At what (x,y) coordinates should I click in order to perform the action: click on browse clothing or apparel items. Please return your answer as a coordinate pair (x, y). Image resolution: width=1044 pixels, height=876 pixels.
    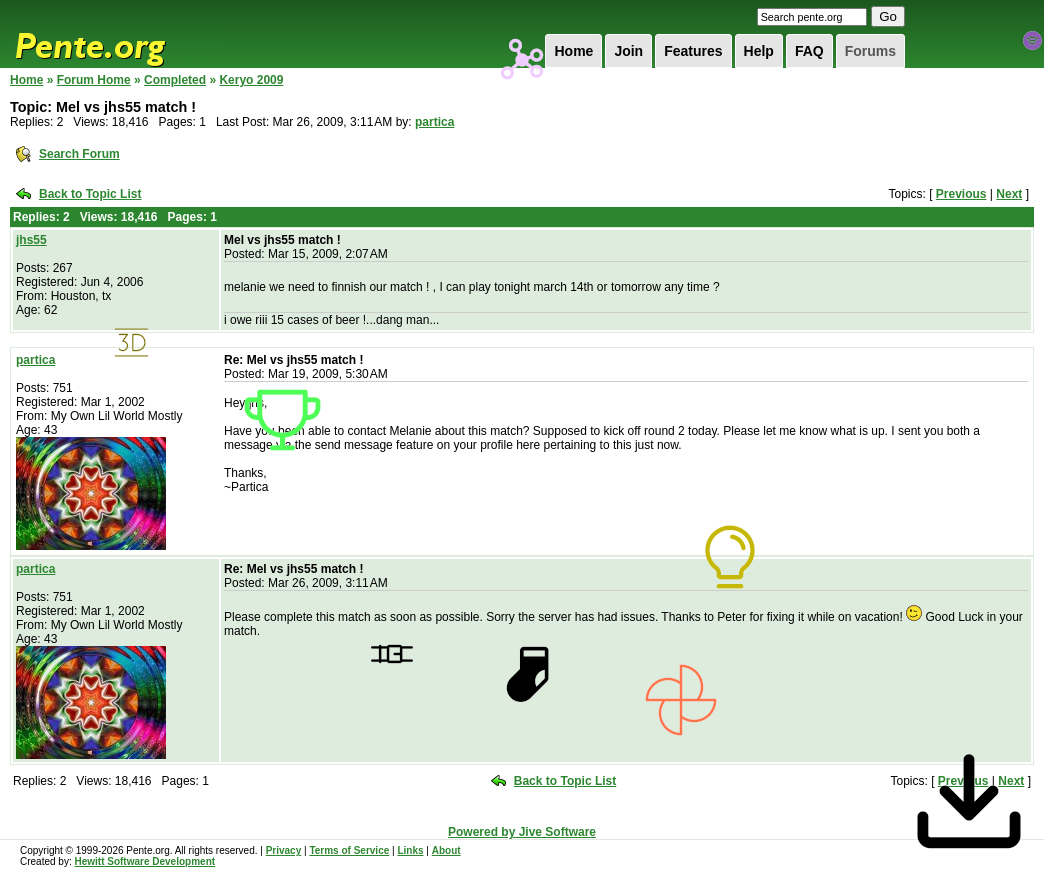
    Looking at the image, I should click on (529, 673).